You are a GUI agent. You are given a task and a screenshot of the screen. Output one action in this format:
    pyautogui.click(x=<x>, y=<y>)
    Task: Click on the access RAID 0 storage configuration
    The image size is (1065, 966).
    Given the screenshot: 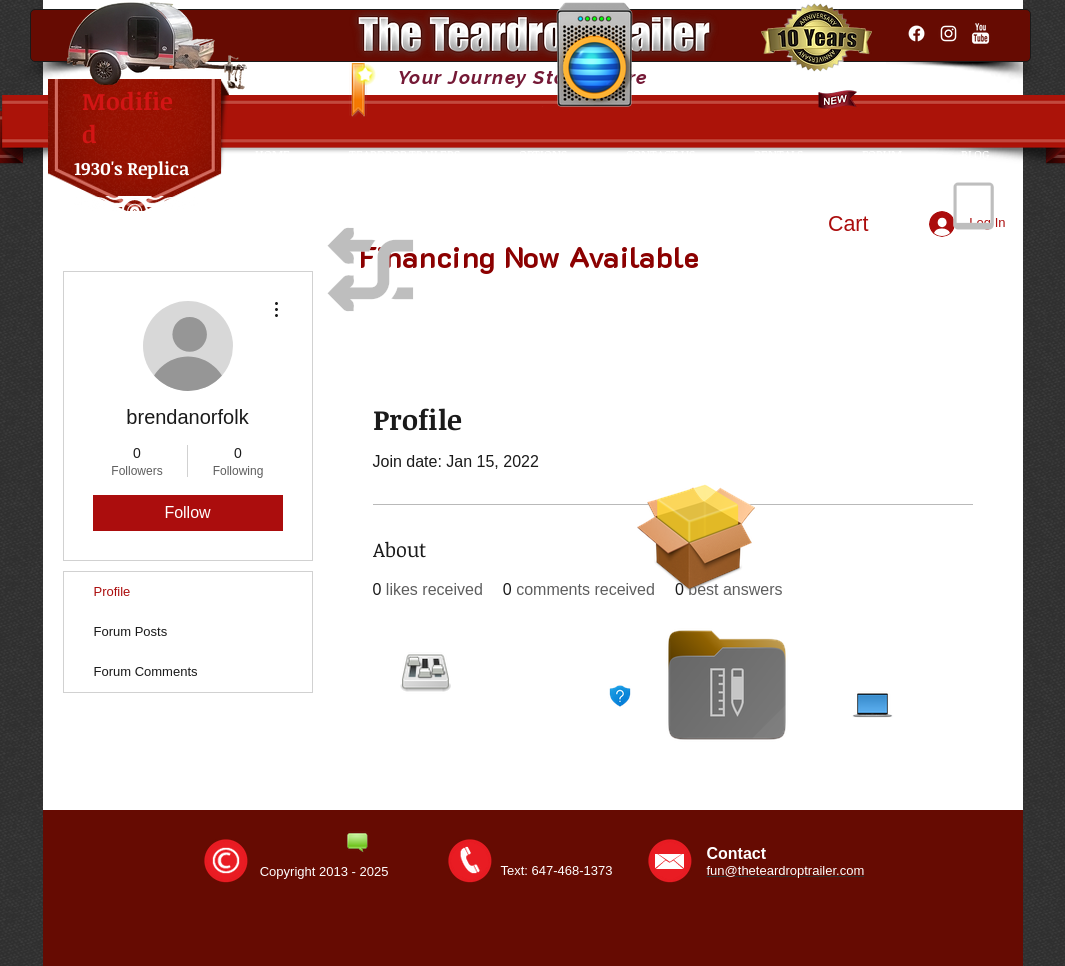 What is the action you would take?
    pyautogui.click(x=594, y=54)
    